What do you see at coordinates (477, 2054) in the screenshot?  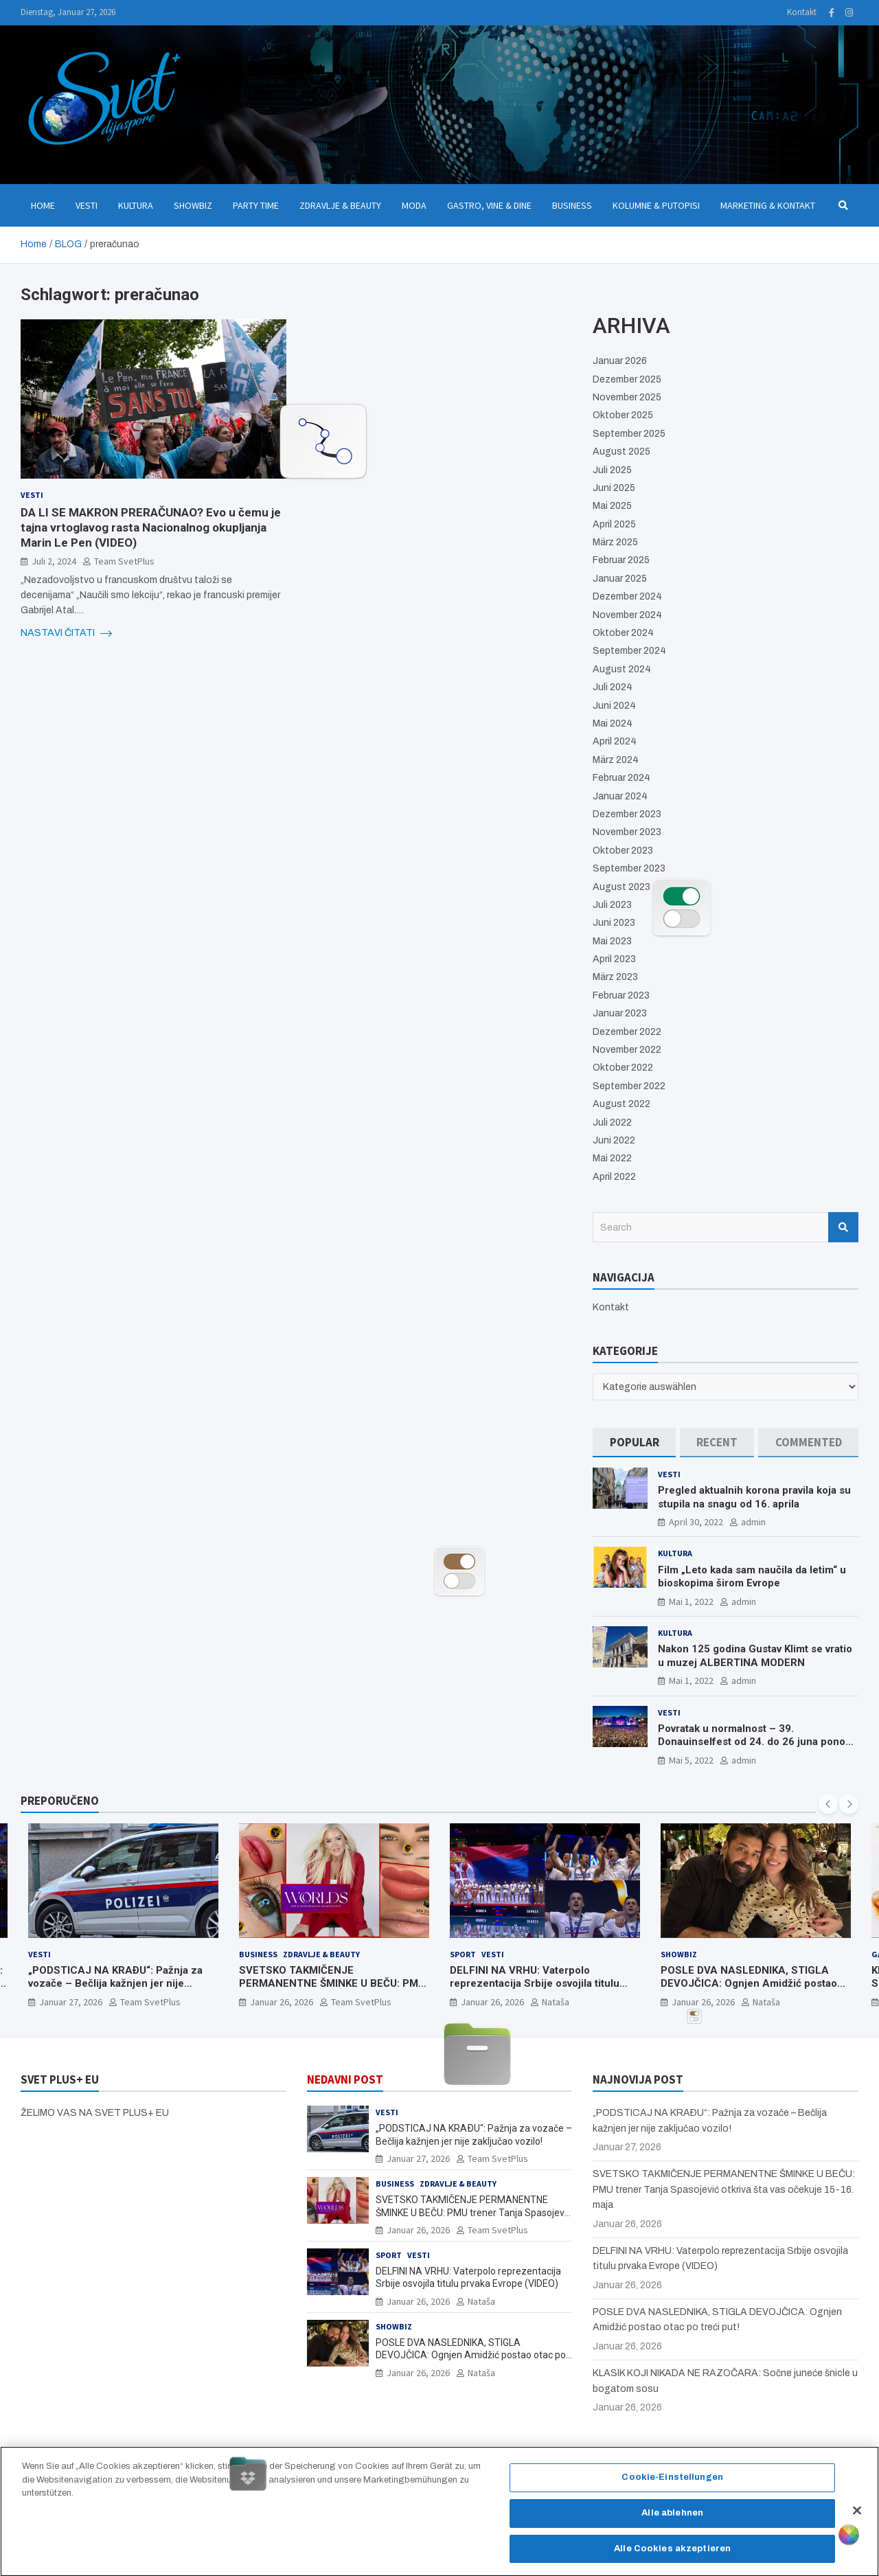 I see `open the file manager` at bounding box center [477, 2054].